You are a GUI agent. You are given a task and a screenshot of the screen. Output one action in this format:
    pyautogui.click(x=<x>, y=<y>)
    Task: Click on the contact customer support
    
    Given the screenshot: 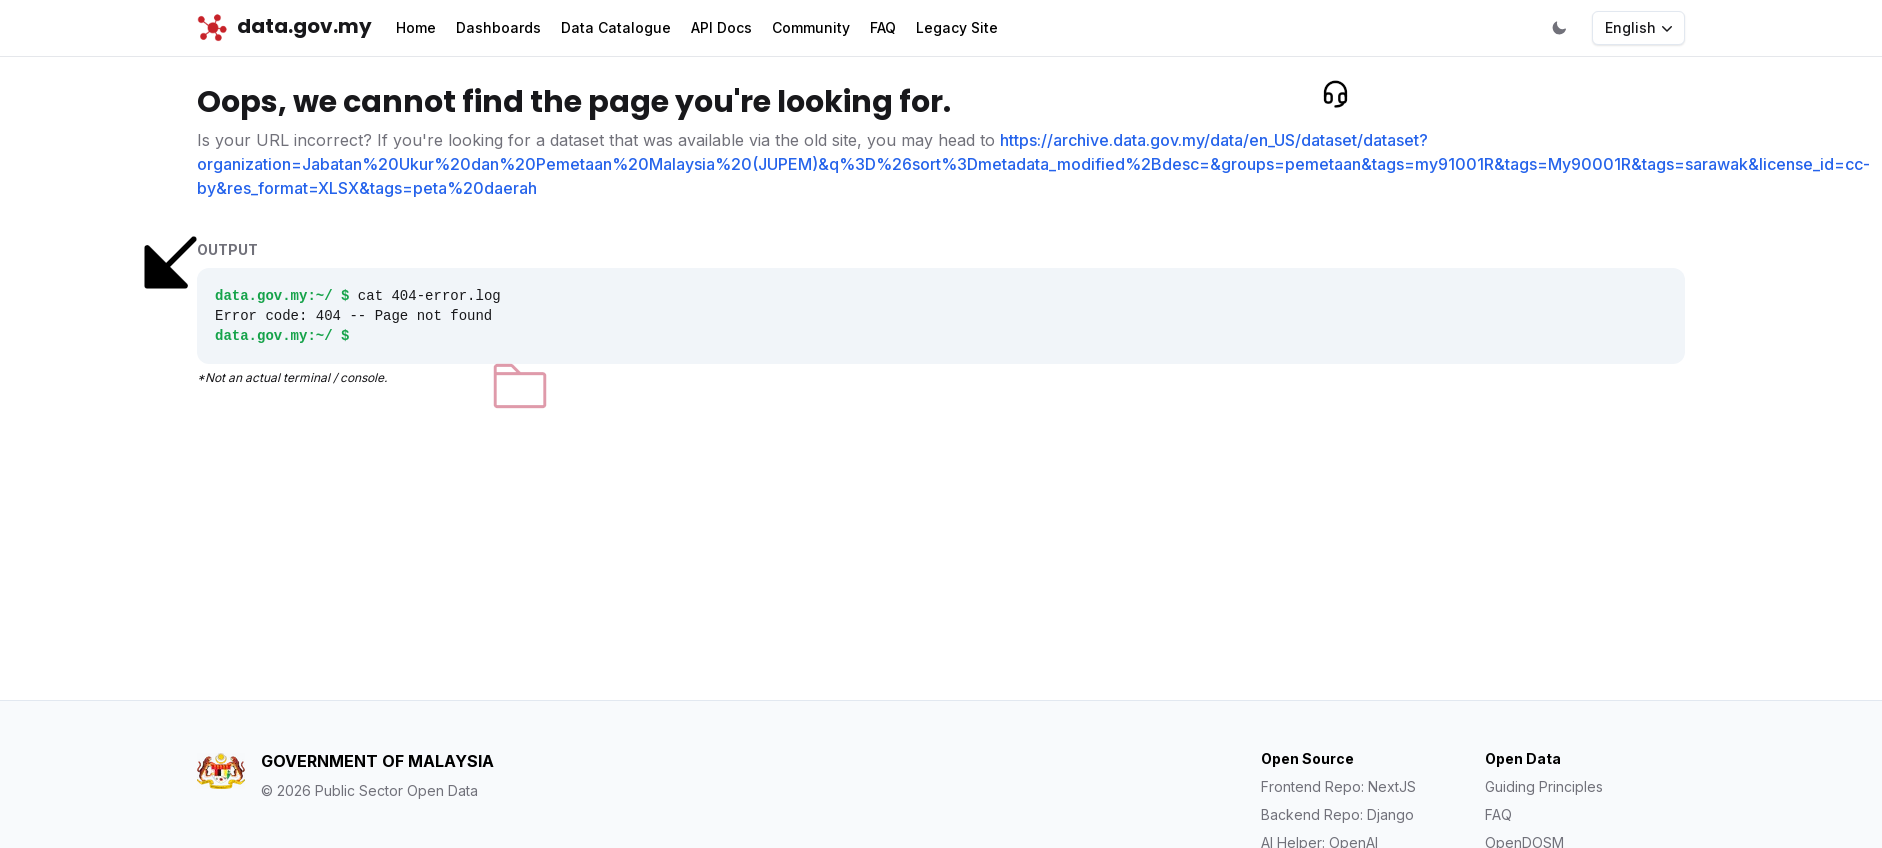 What is the action you would take?
    pyautogui.click(x=1335, y=93)
    